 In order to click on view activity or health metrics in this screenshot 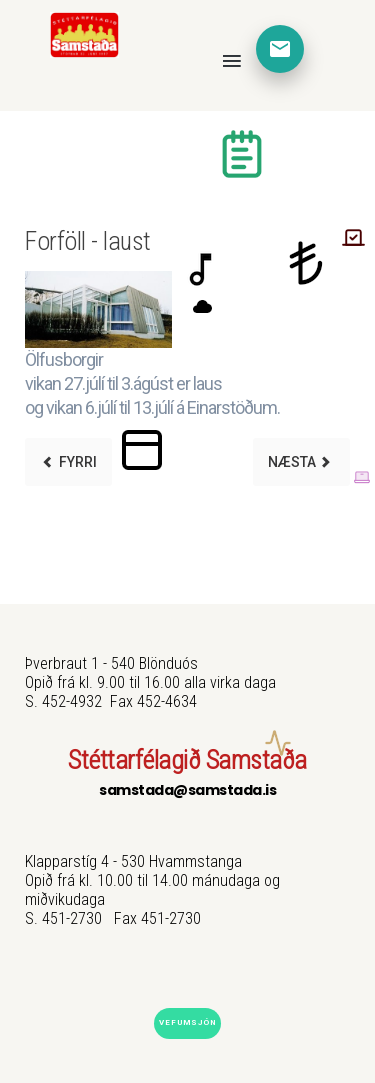, I will do `click(278, 743)`.